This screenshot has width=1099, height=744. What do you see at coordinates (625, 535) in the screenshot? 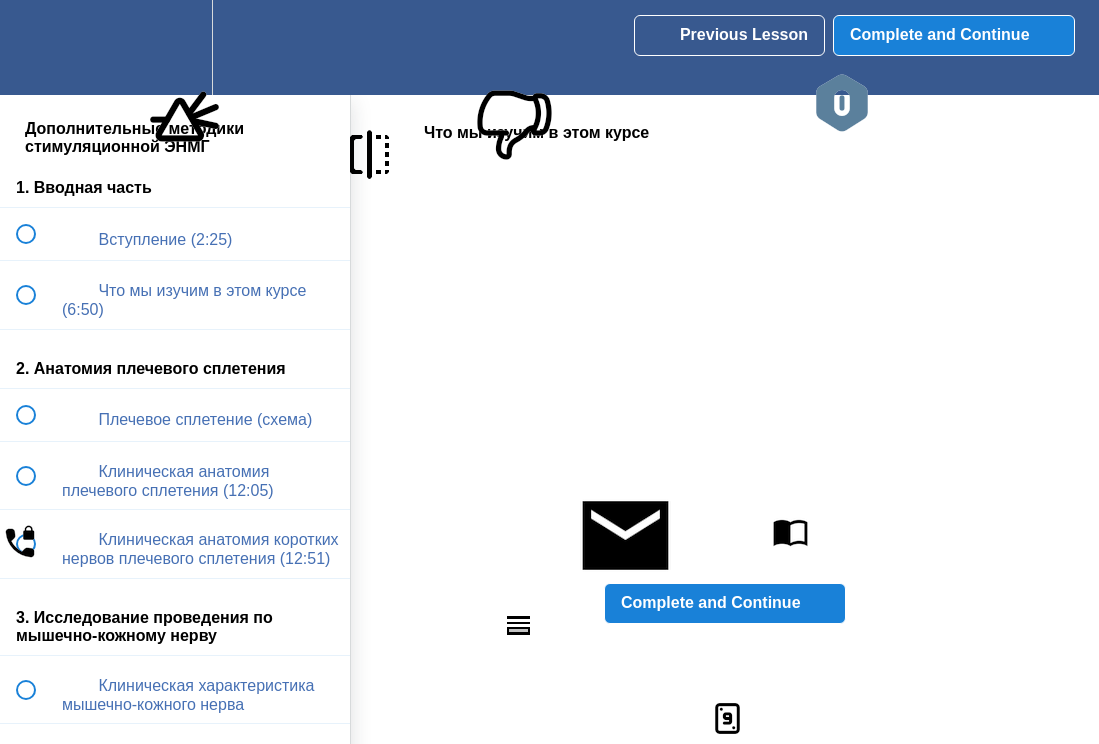
I see `access your email inbox` at bounding box center [625, 535].